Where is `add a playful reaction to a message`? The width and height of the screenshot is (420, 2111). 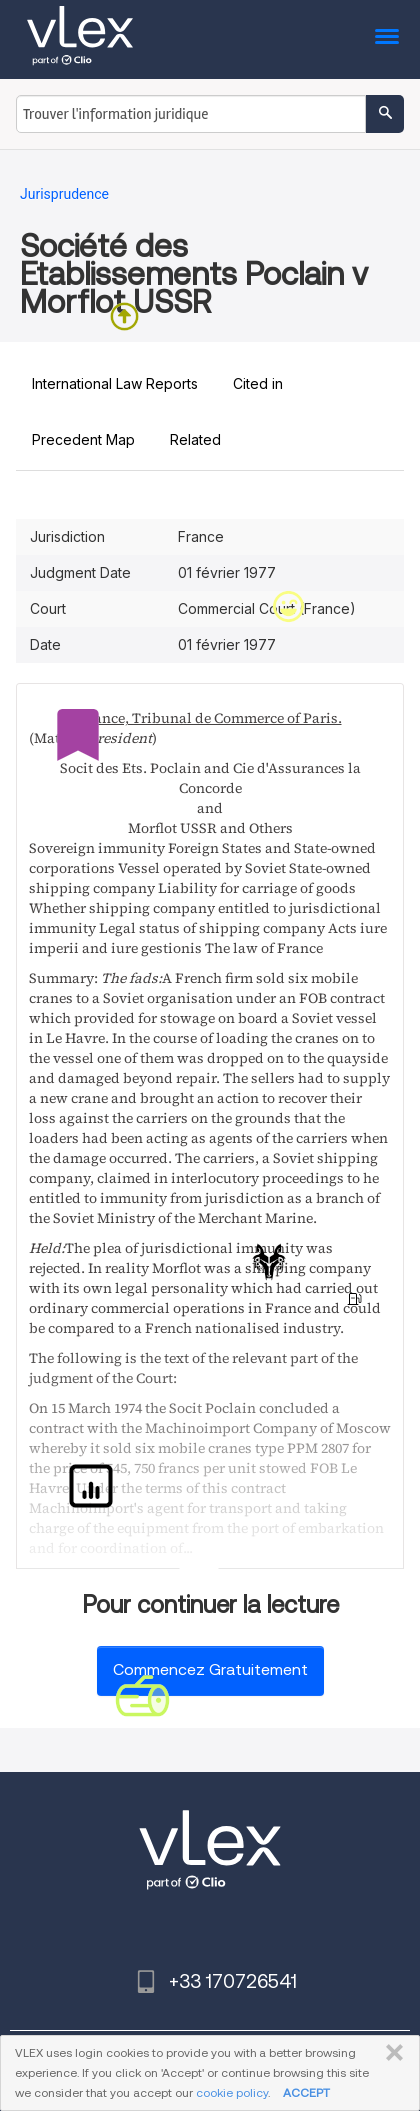
add a playful reaction to a message is located at coordinates (288, 606).